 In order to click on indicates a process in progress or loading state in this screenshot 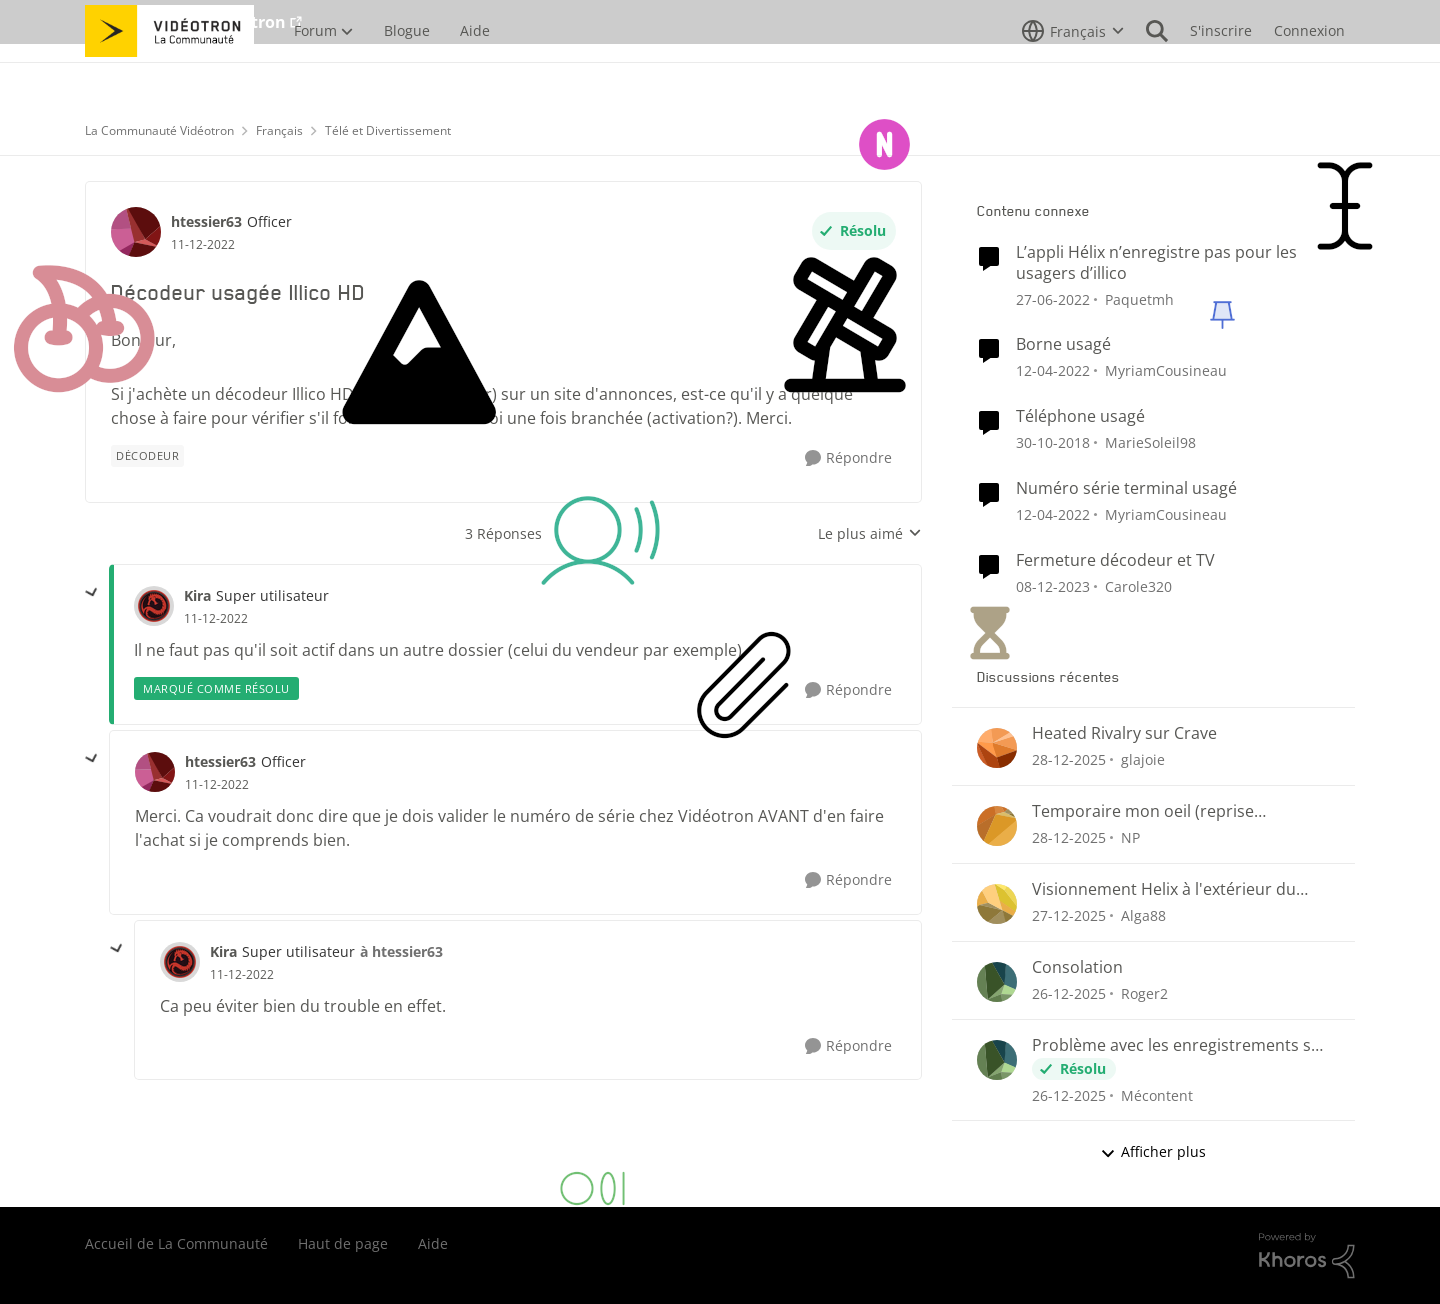, I will do `click(990, 633)`.